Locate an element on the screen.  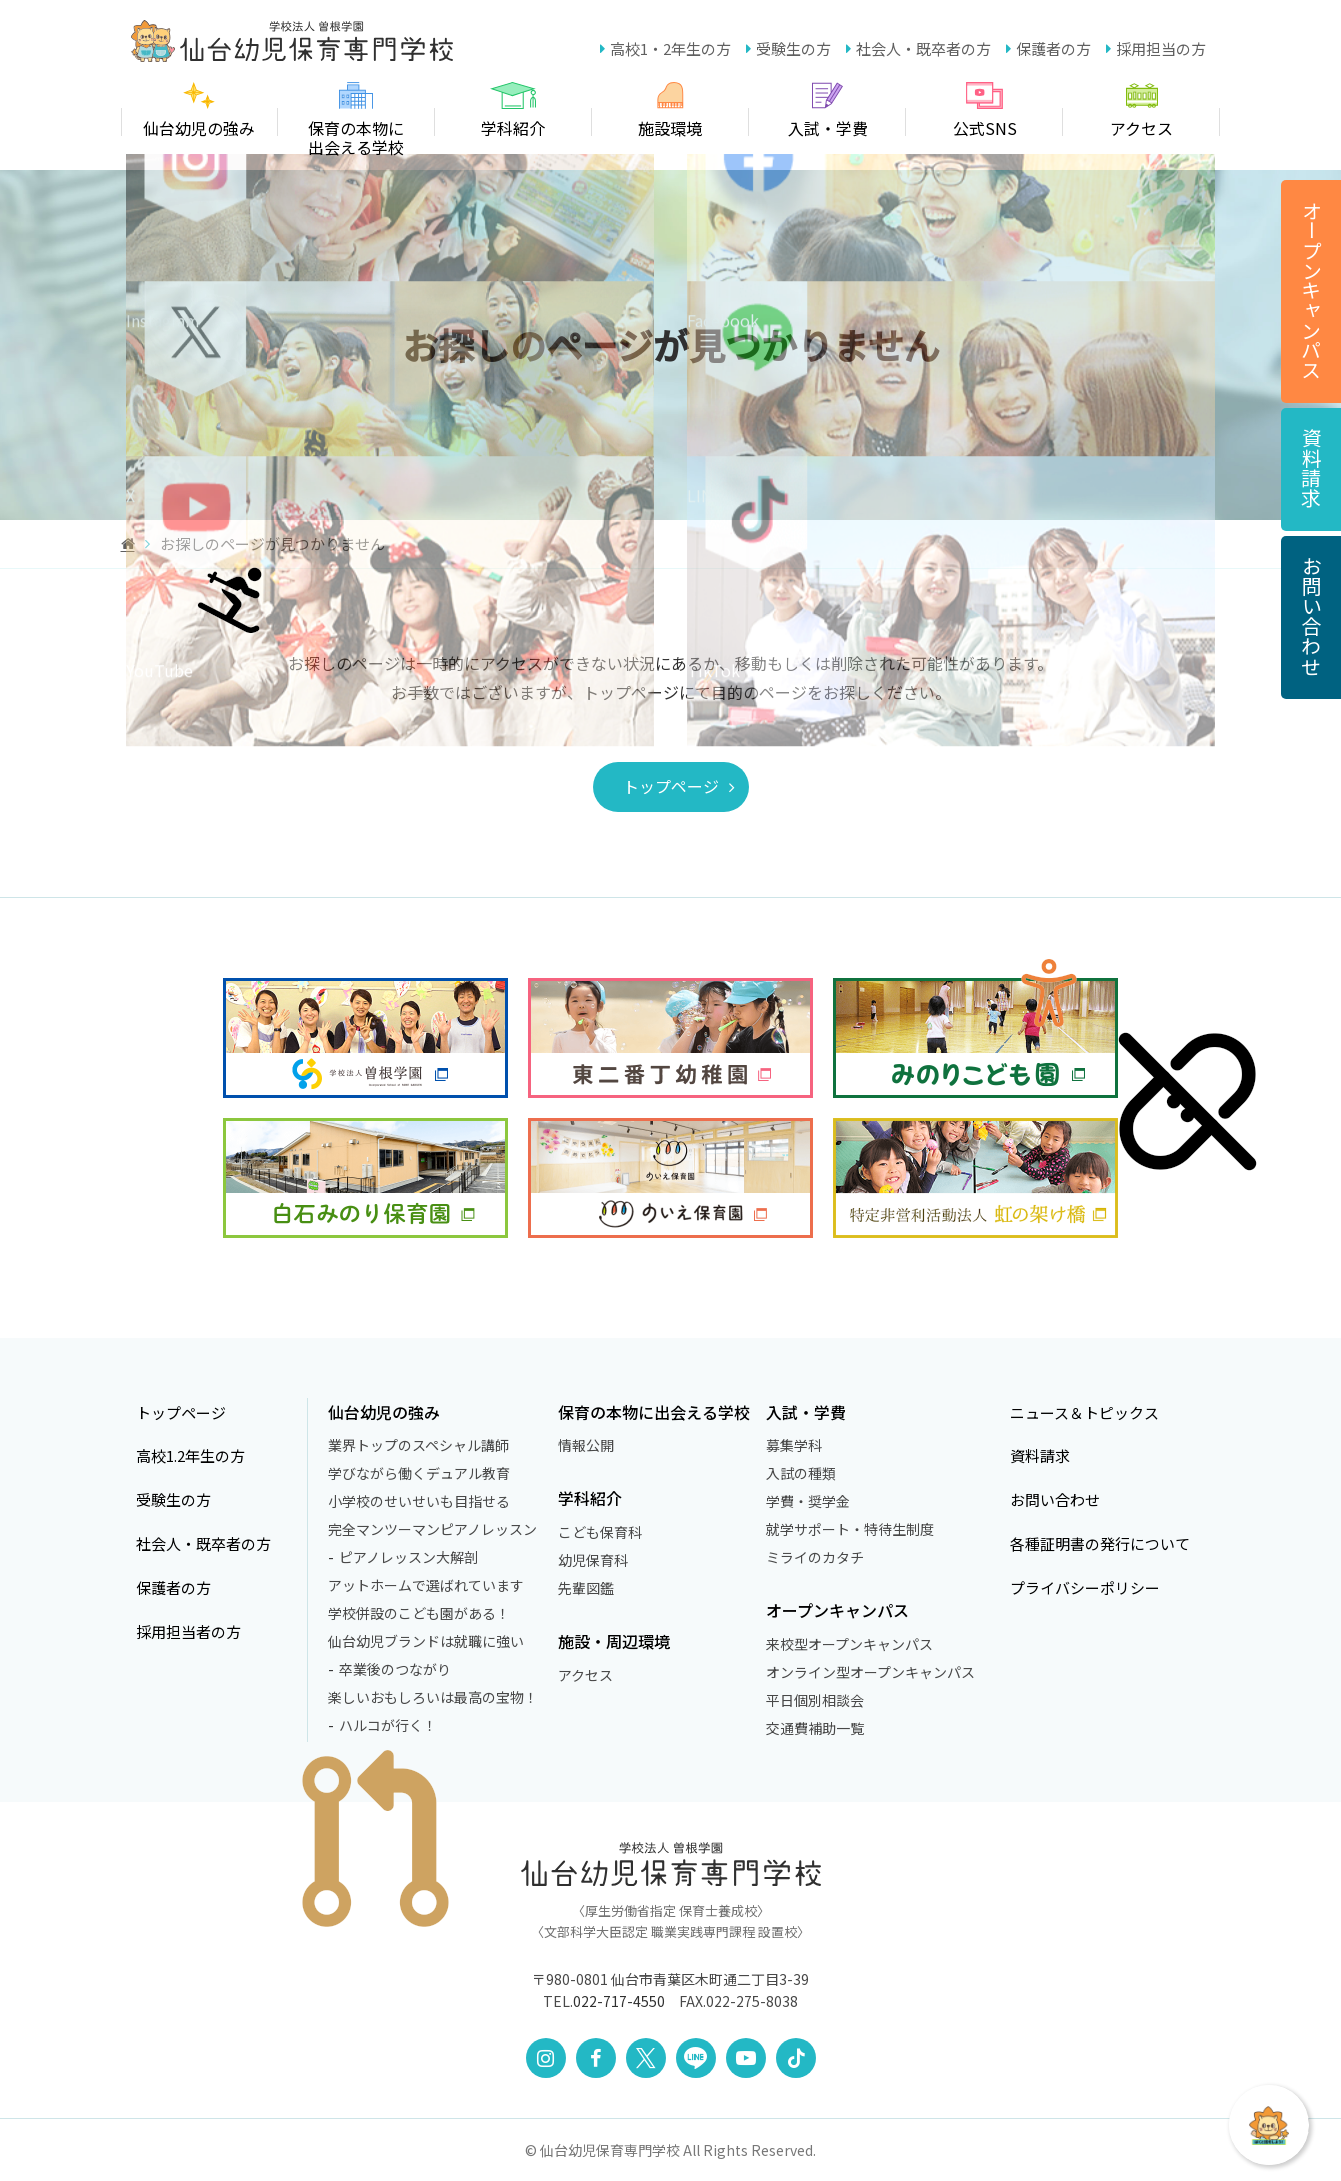
create a new pull request is located at coordinates (375, 1841).